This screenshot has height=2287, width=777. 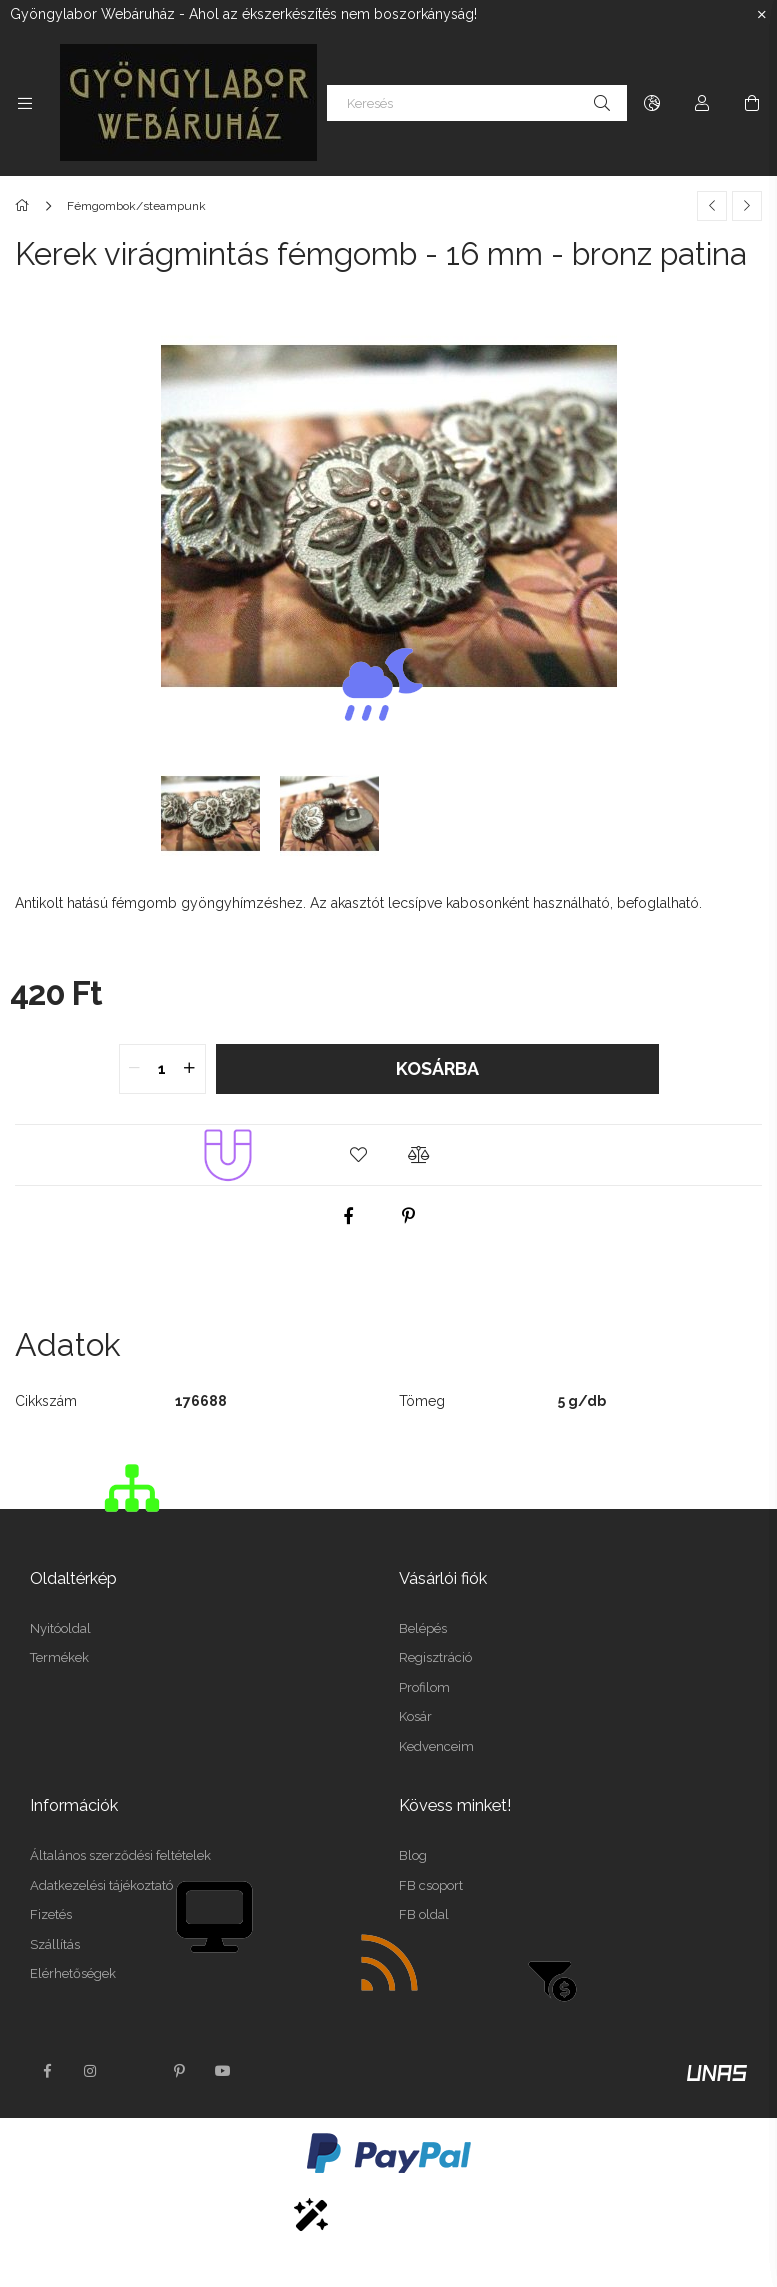 I want to click on apply automatic enhancements or effects, so click(x=311, y=2215).